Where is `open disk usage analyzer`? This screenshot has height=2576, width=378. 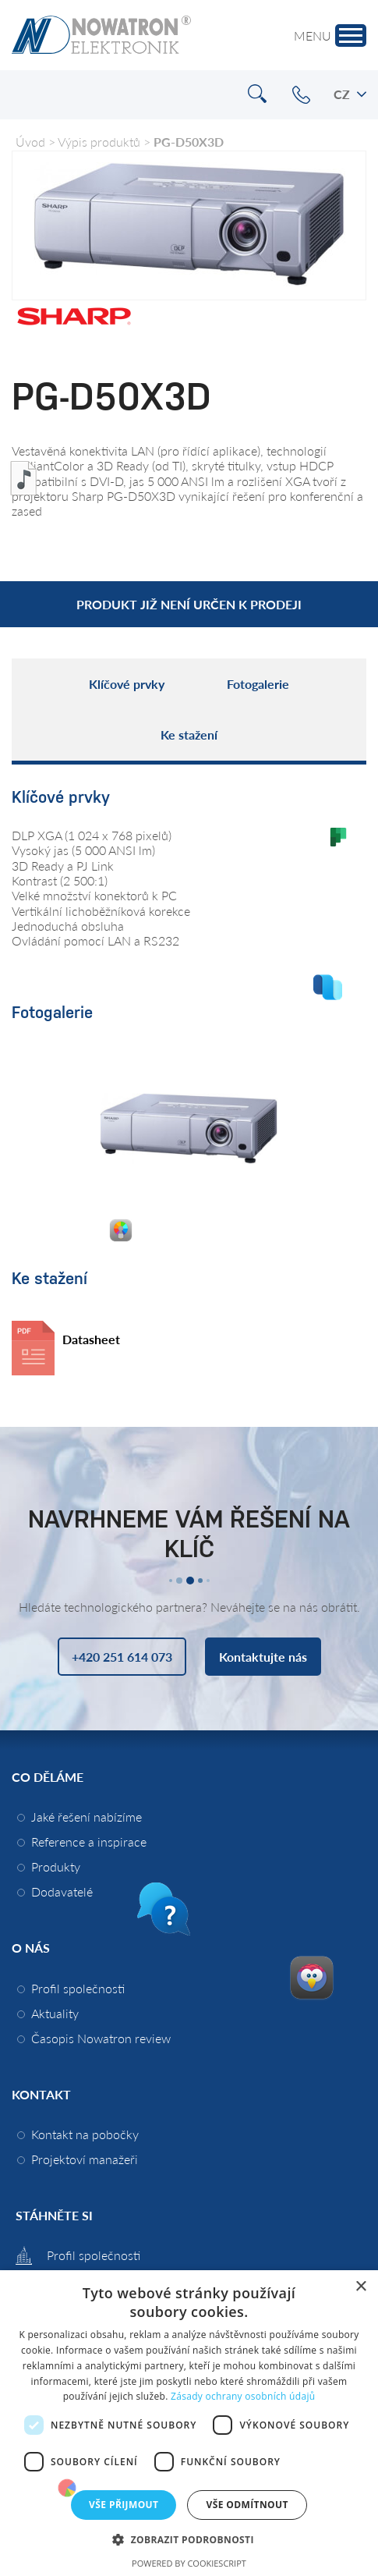
open disk usage analyzer is located at coordinates (67, 2488).